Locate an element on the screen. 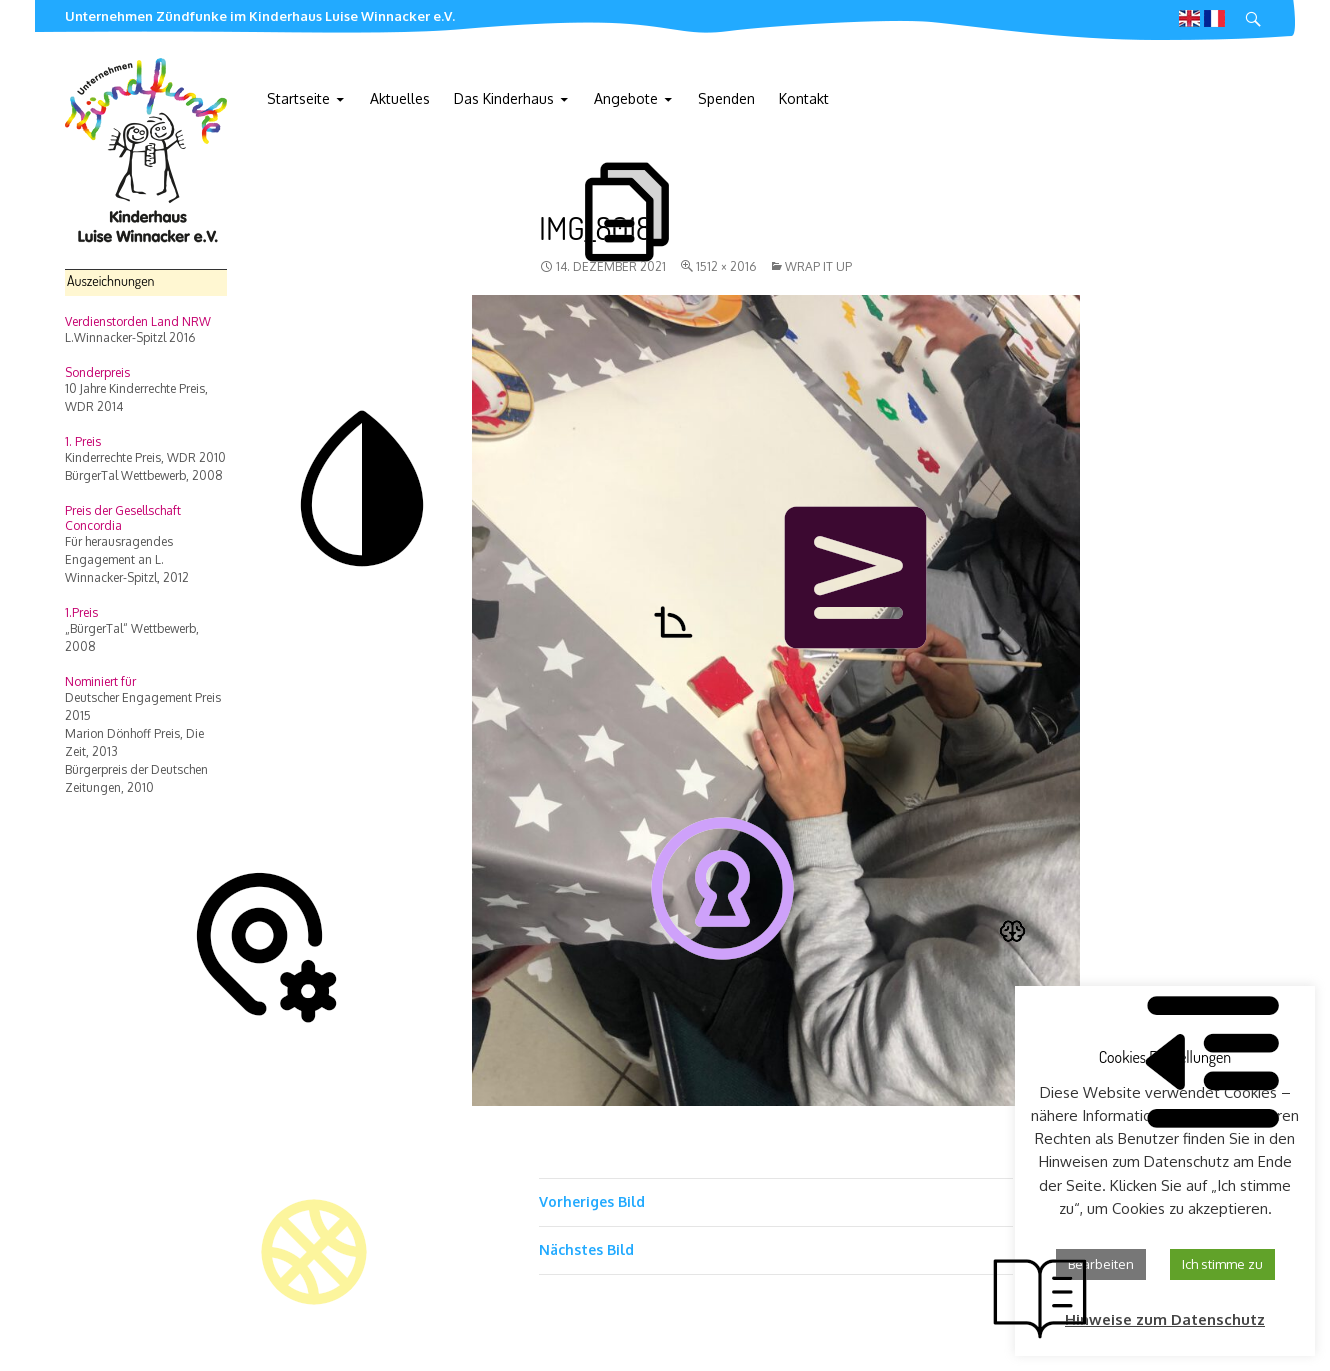 The width and height of the screenshot is (1330, 1371). open reading mode or e-reader is located at coordinates (1040, 1292).